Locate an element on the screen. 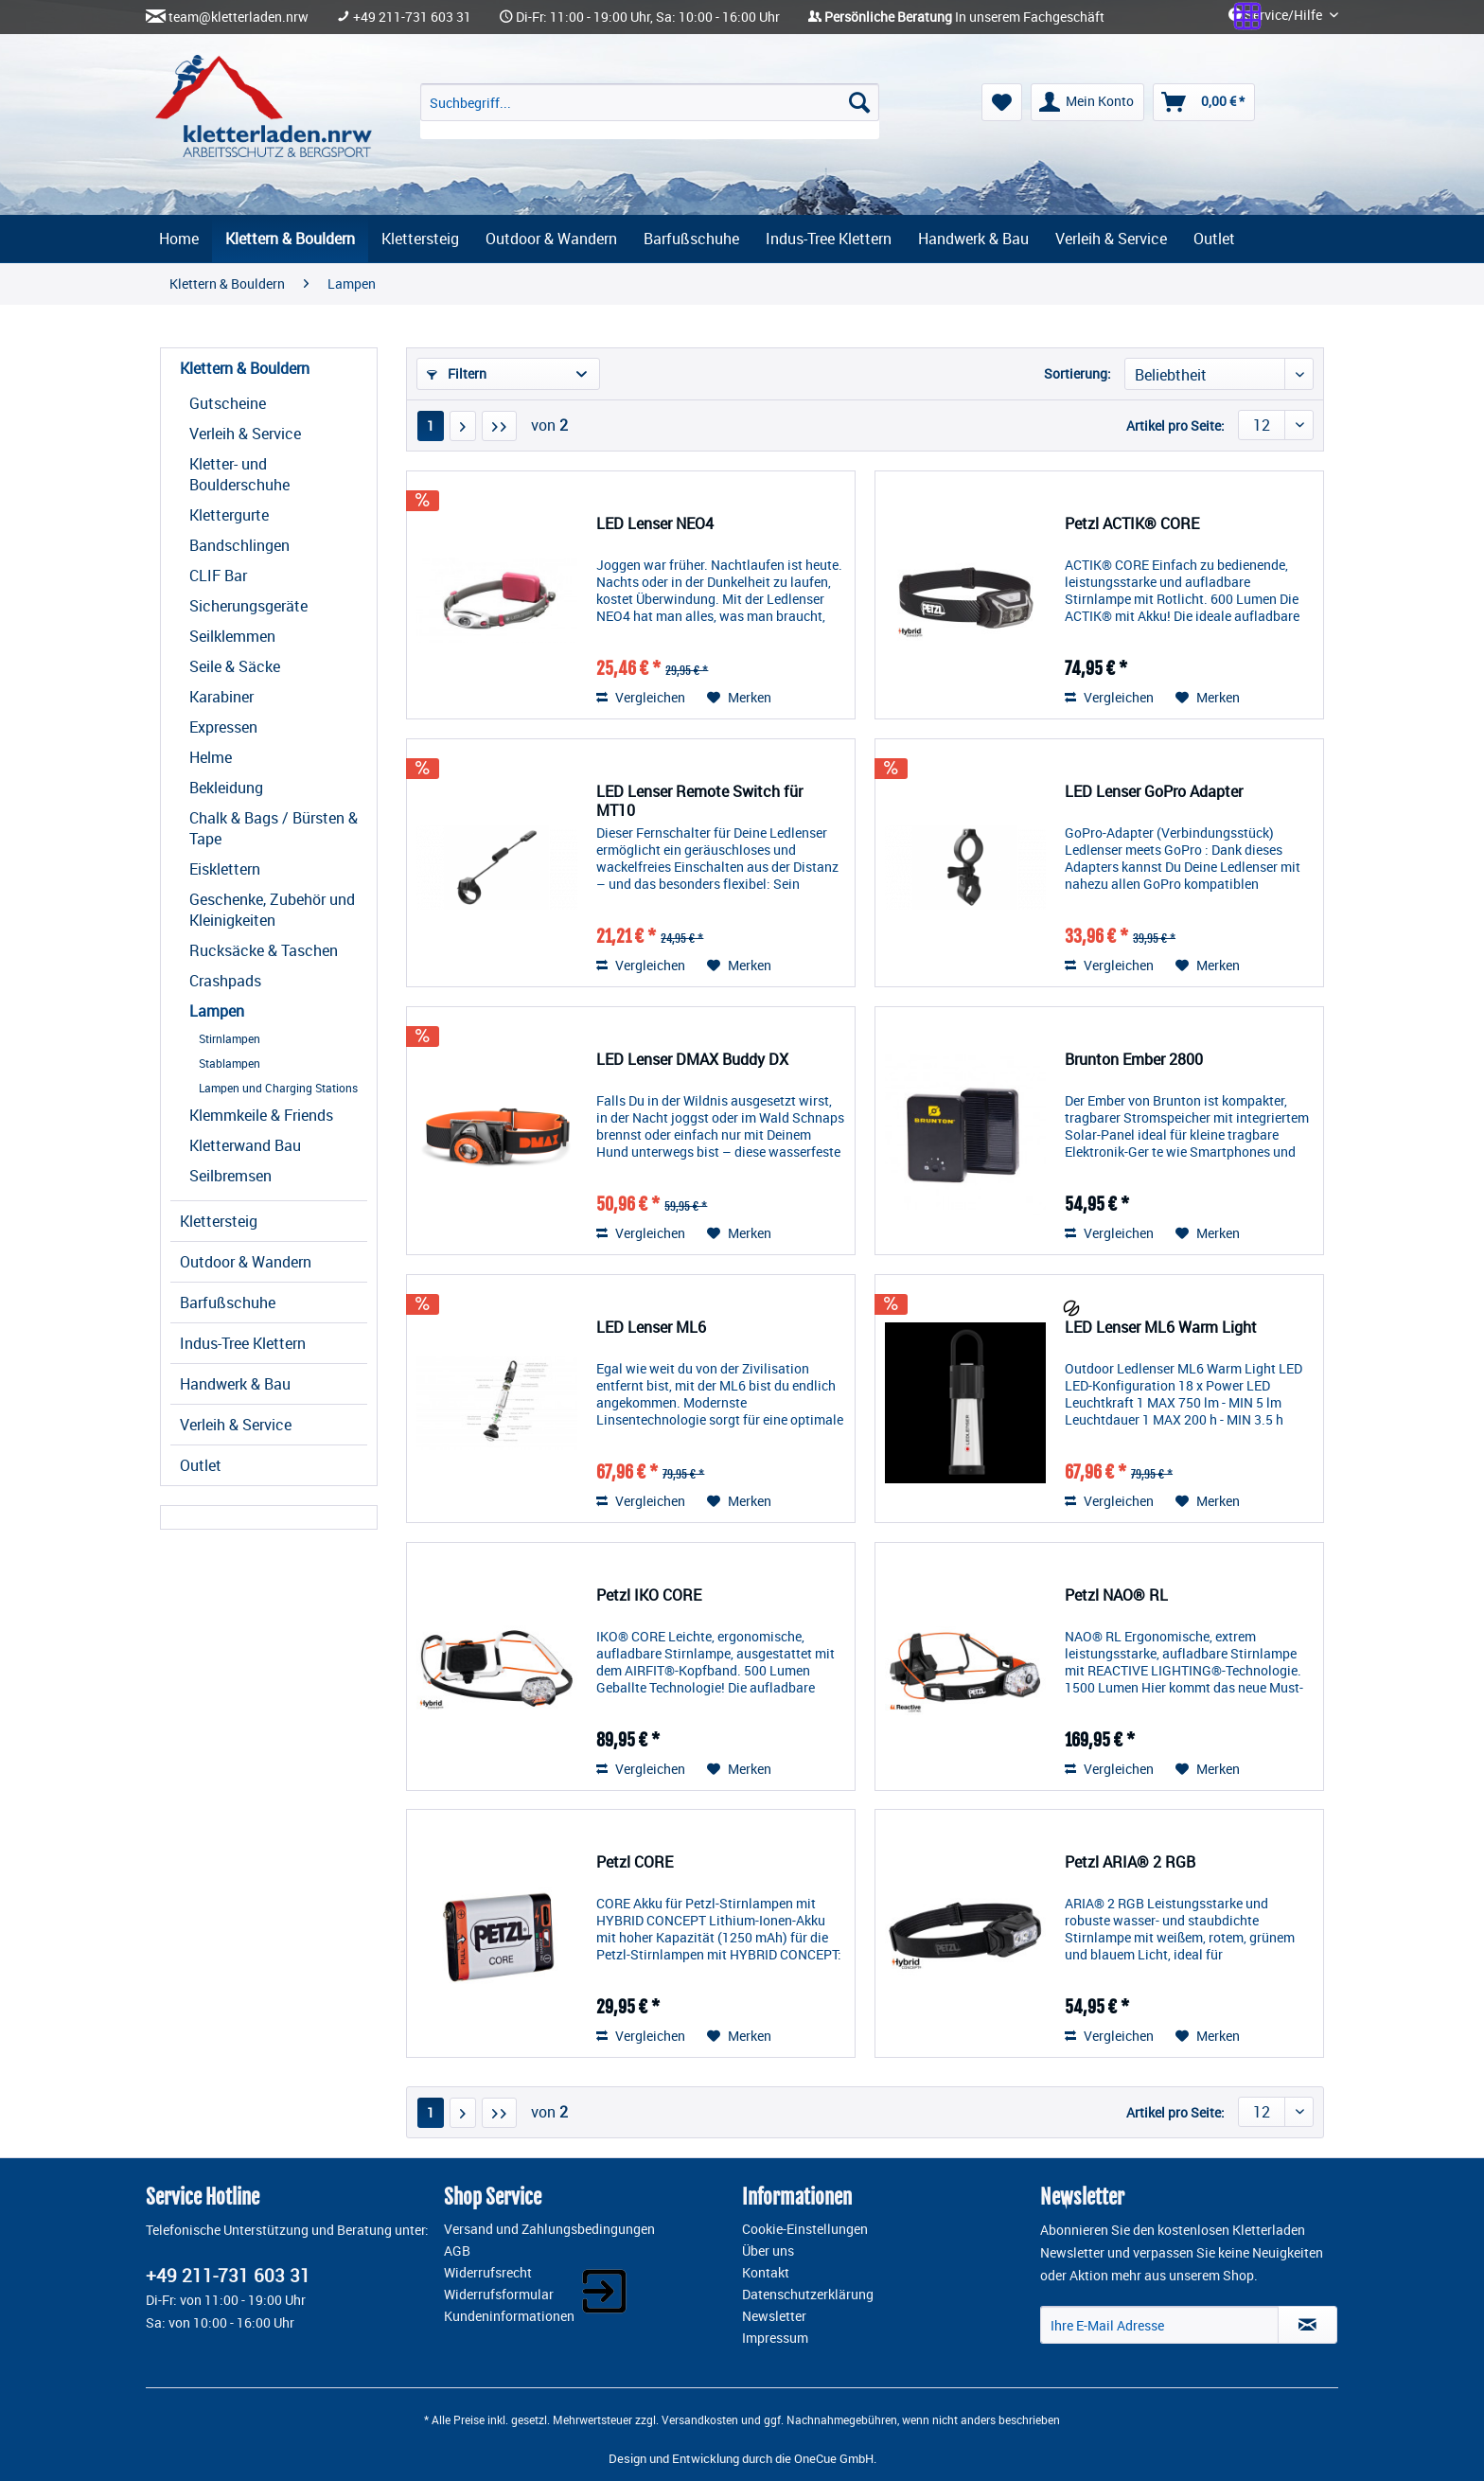 The height and width of the screenshot is (2481, 1484). switch to grid view layout is located at coordinates (1247, 16).